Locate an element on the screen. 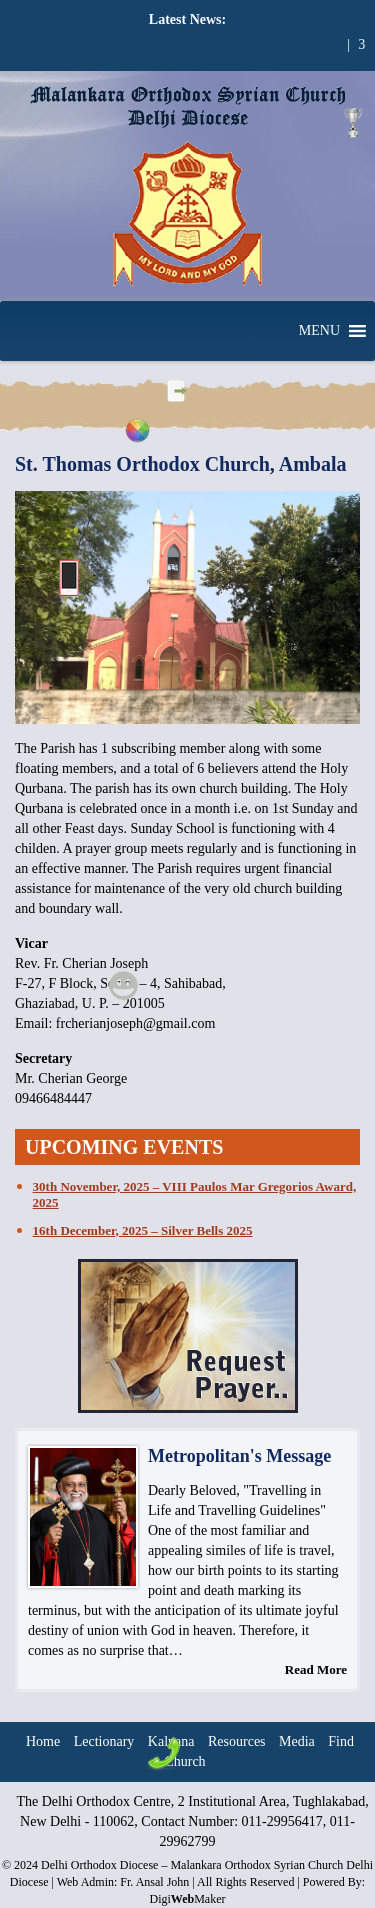 The height and width of the screenshot is (1908, 375). react with a happy emoji is located at coordinates (123, 985).